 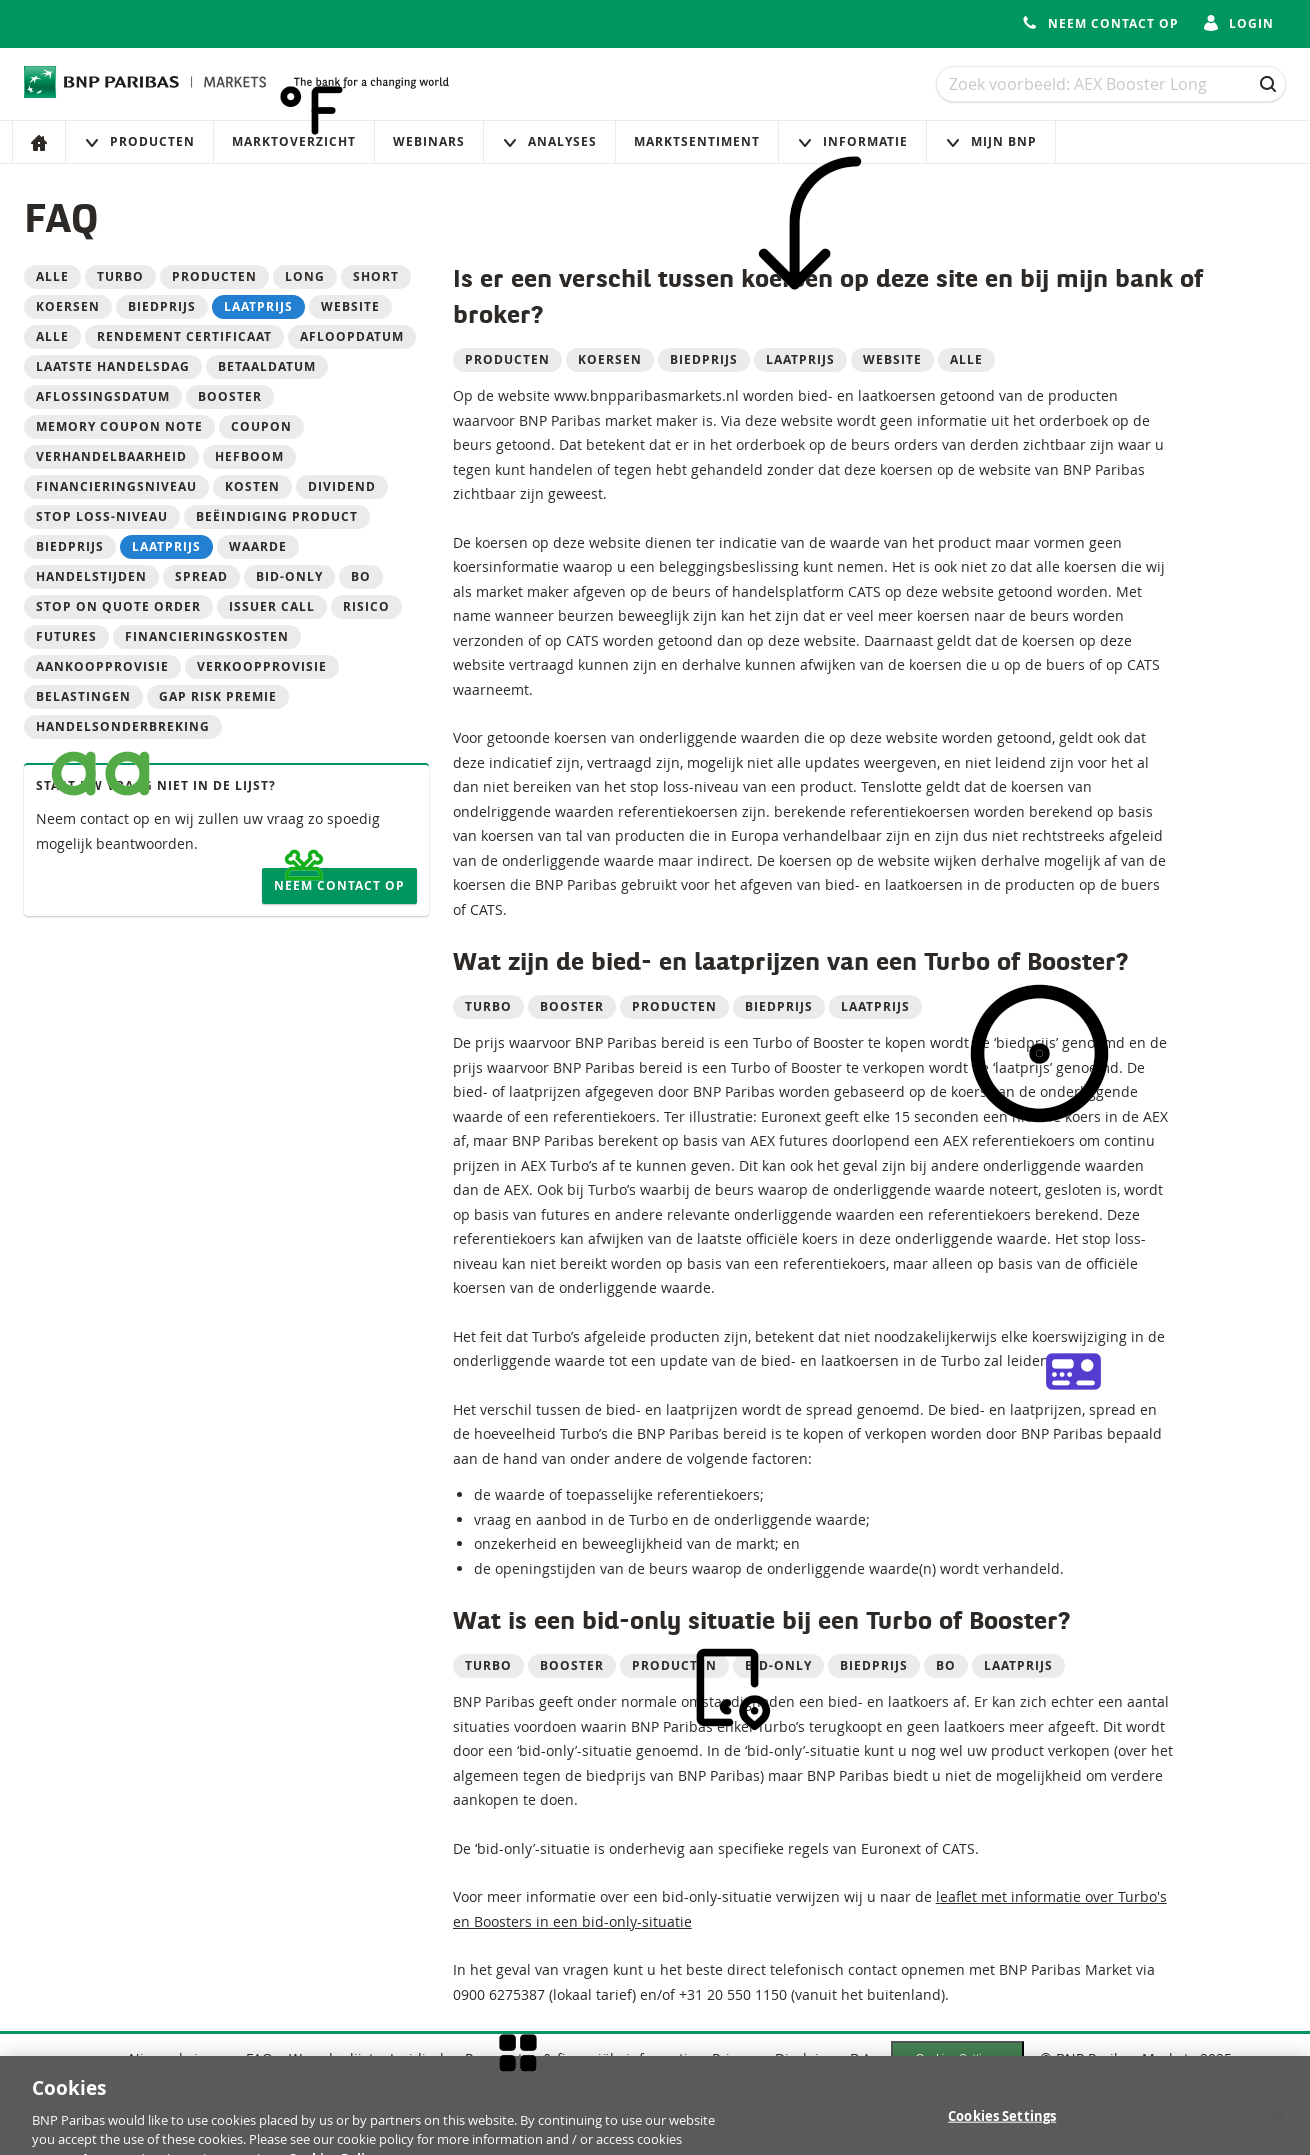 What do you see at coordinates (727, 1687) in the screenshot?
I see `set tablet as pinned location device` at bounding box center [727, 1687].